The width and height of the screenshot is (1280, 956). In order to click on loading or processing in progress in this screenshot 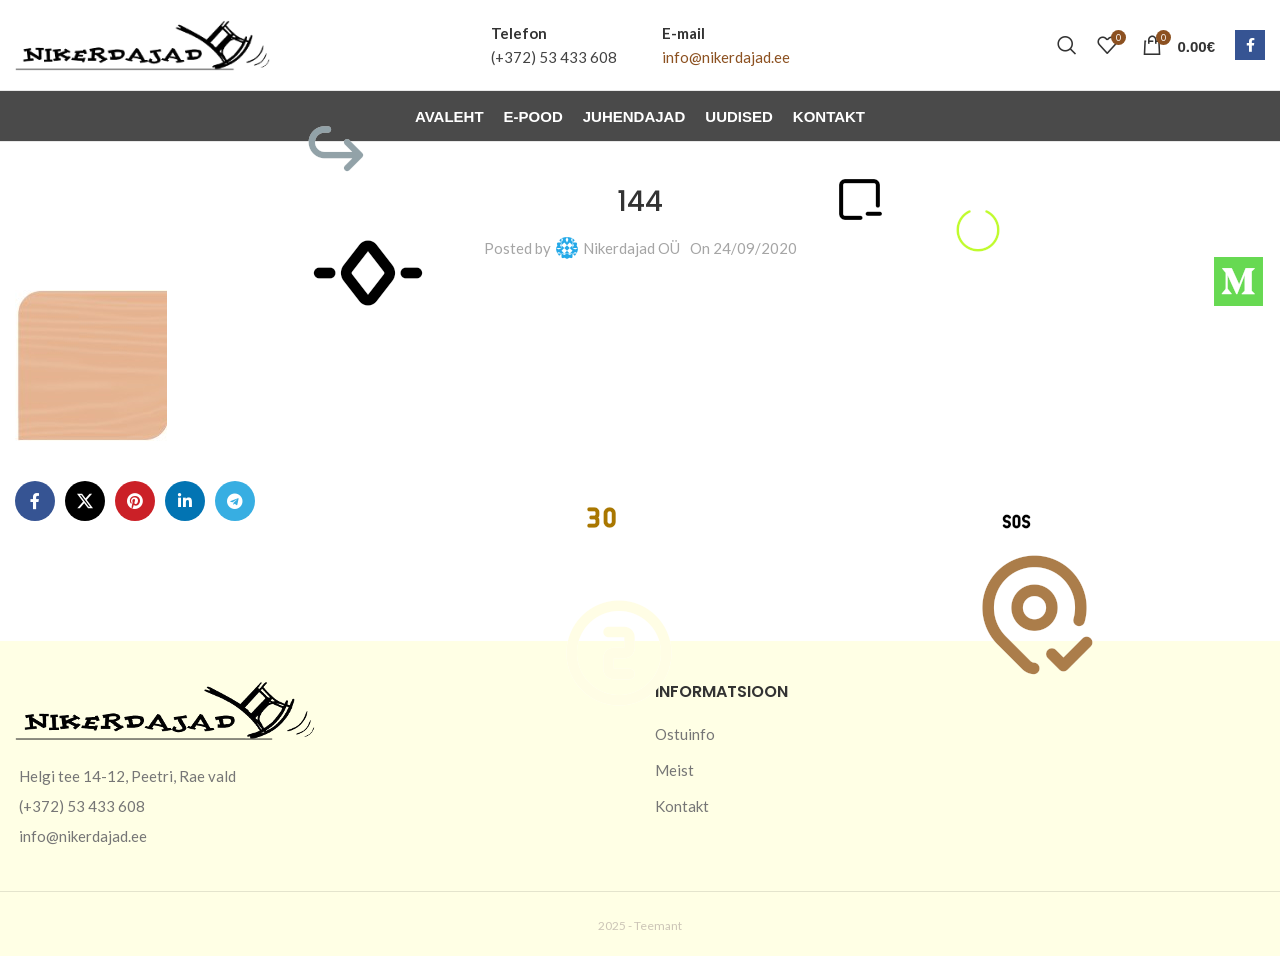, I will do `click(978, 230)`.